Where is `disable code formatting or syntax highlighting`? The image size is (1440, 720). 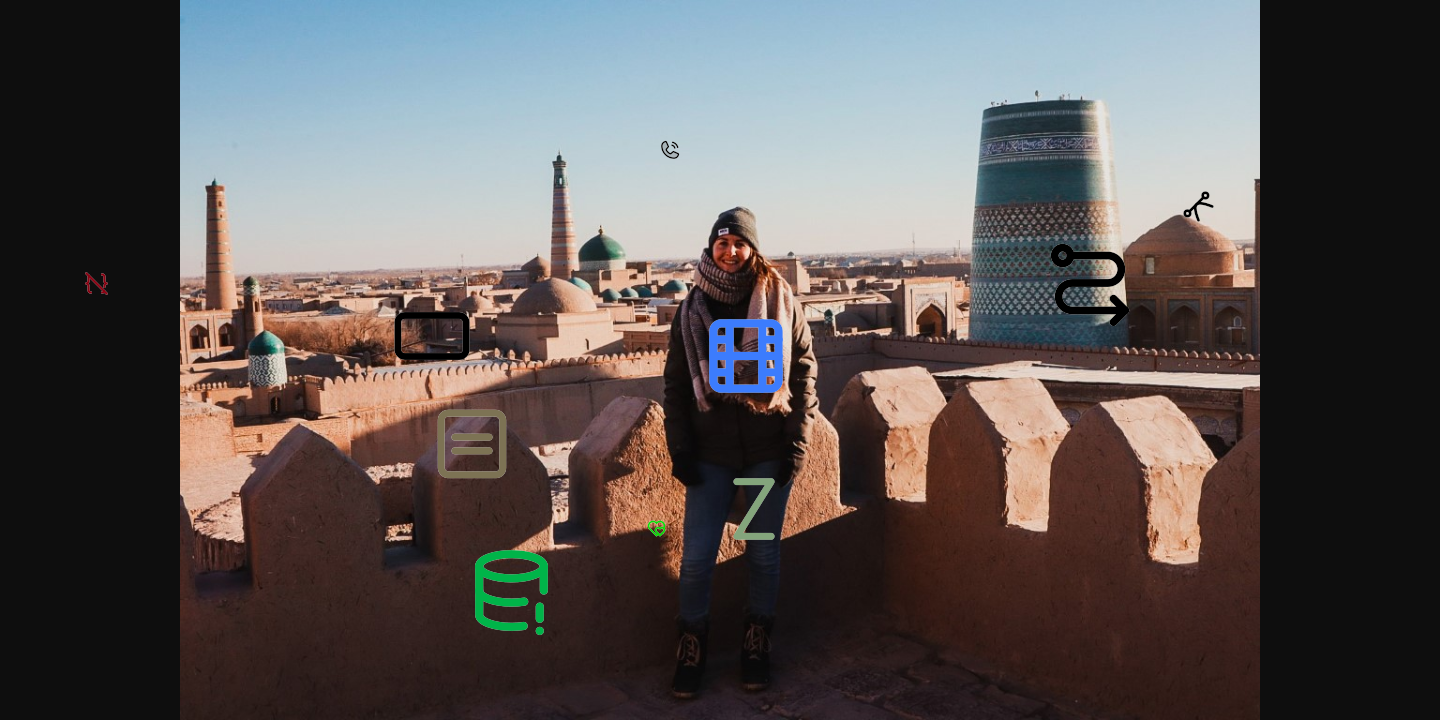
disable code formatting or syntax highlighting is located at coordinates (96, 283).